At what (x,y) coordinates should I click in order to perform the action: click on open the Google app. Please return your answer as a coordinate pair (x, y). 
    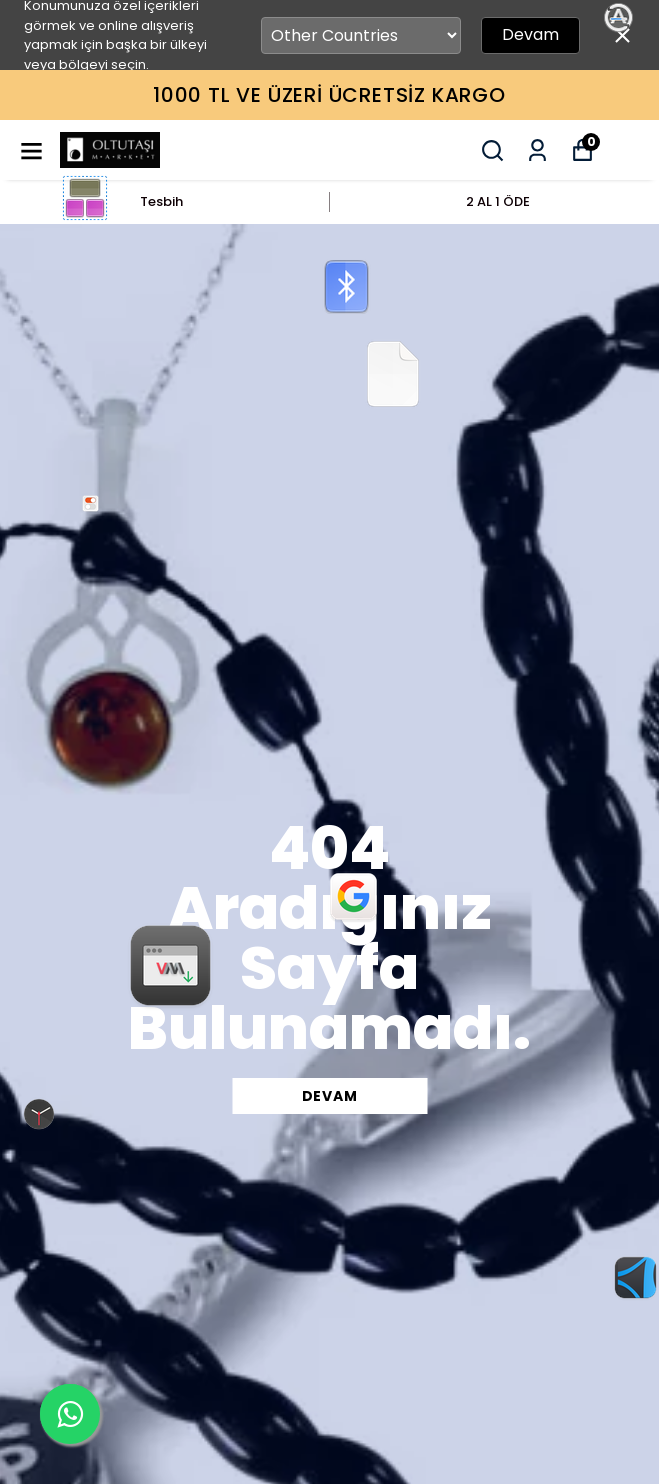
    Looking at the image, I should click on (353, 896).